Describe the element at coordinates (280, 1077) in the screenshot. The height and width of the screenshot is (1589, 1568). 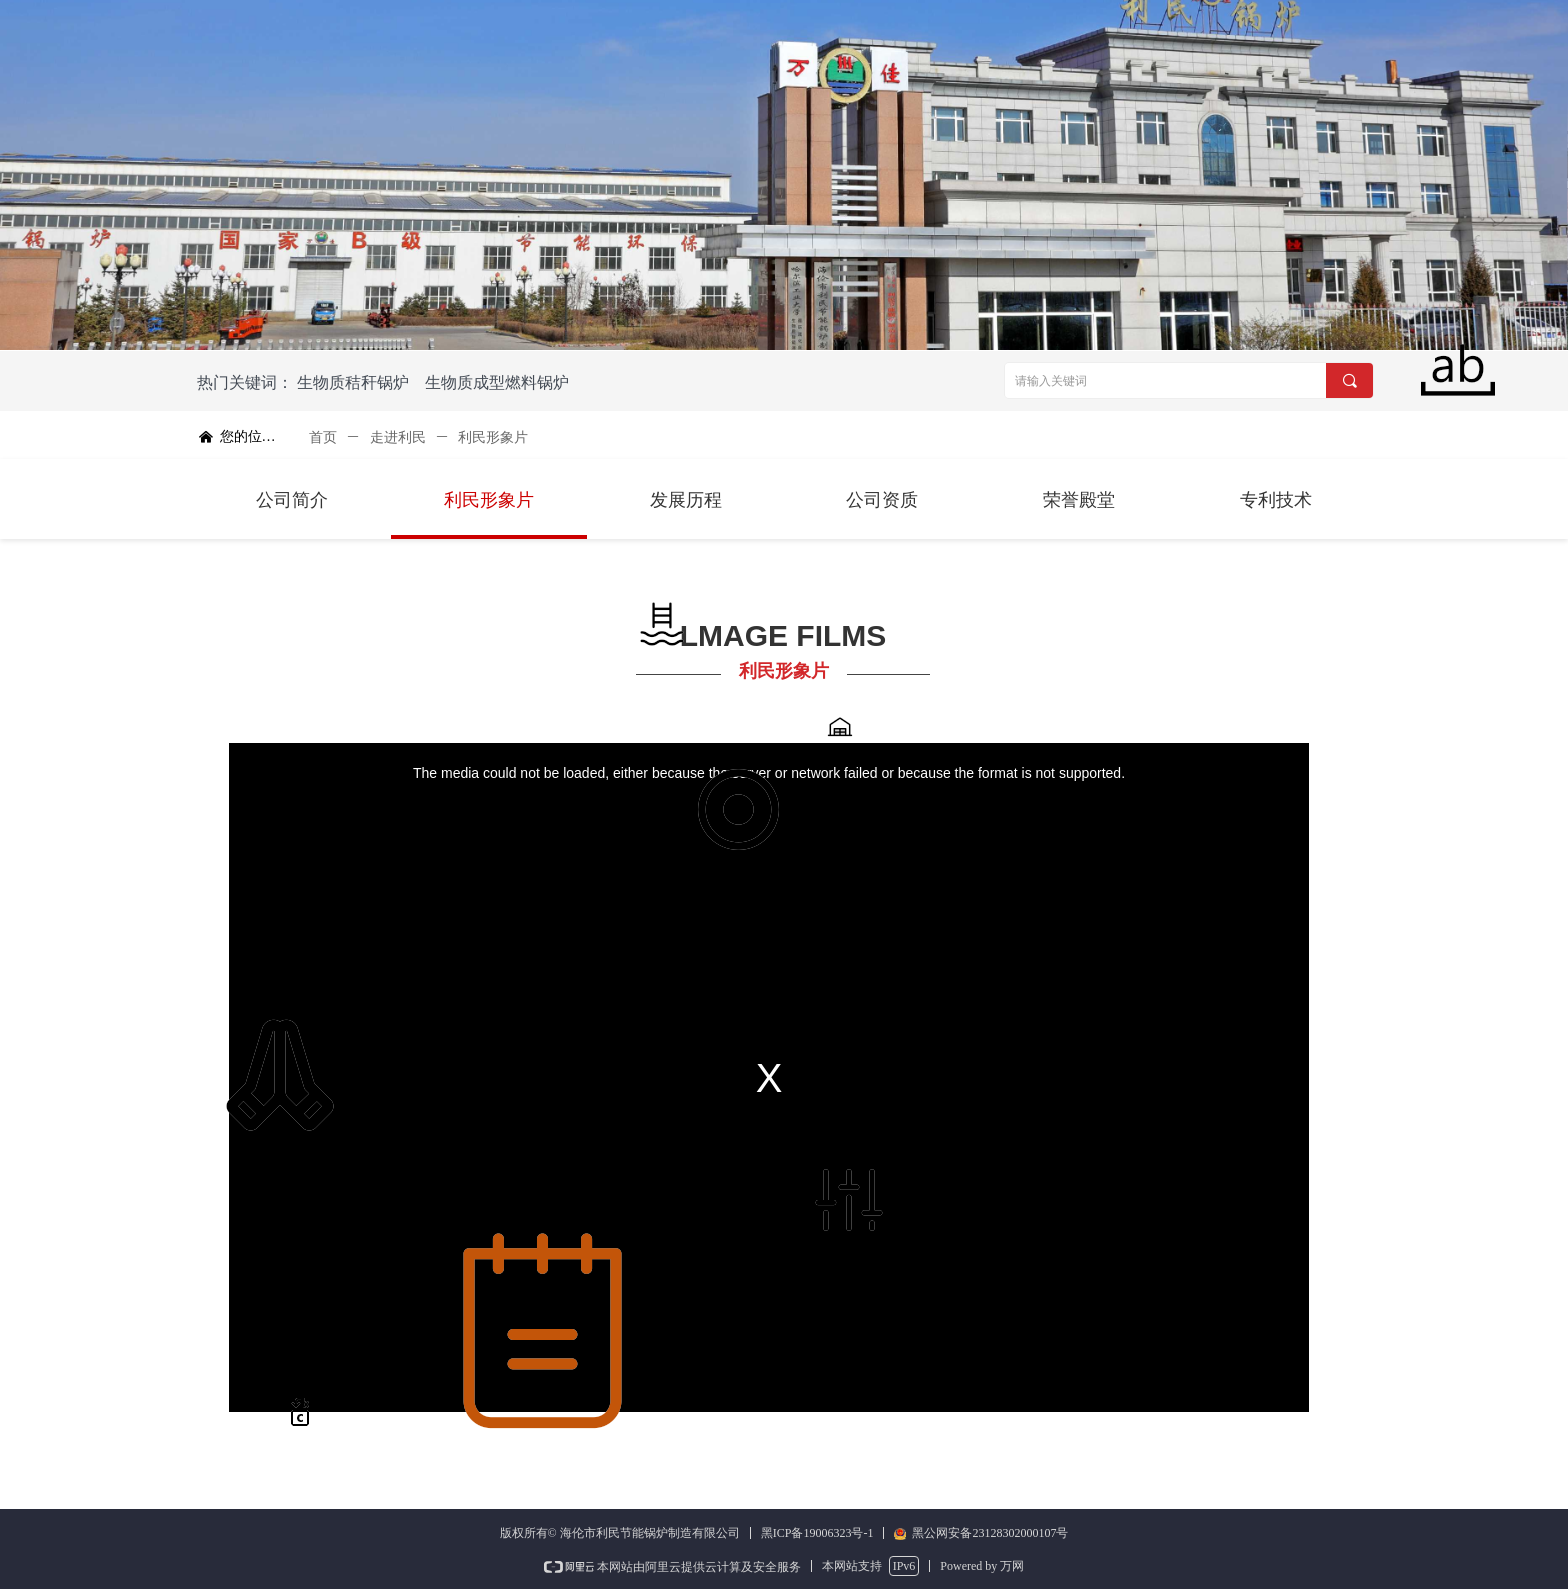
I see `express gratitude or thanks` at that location.